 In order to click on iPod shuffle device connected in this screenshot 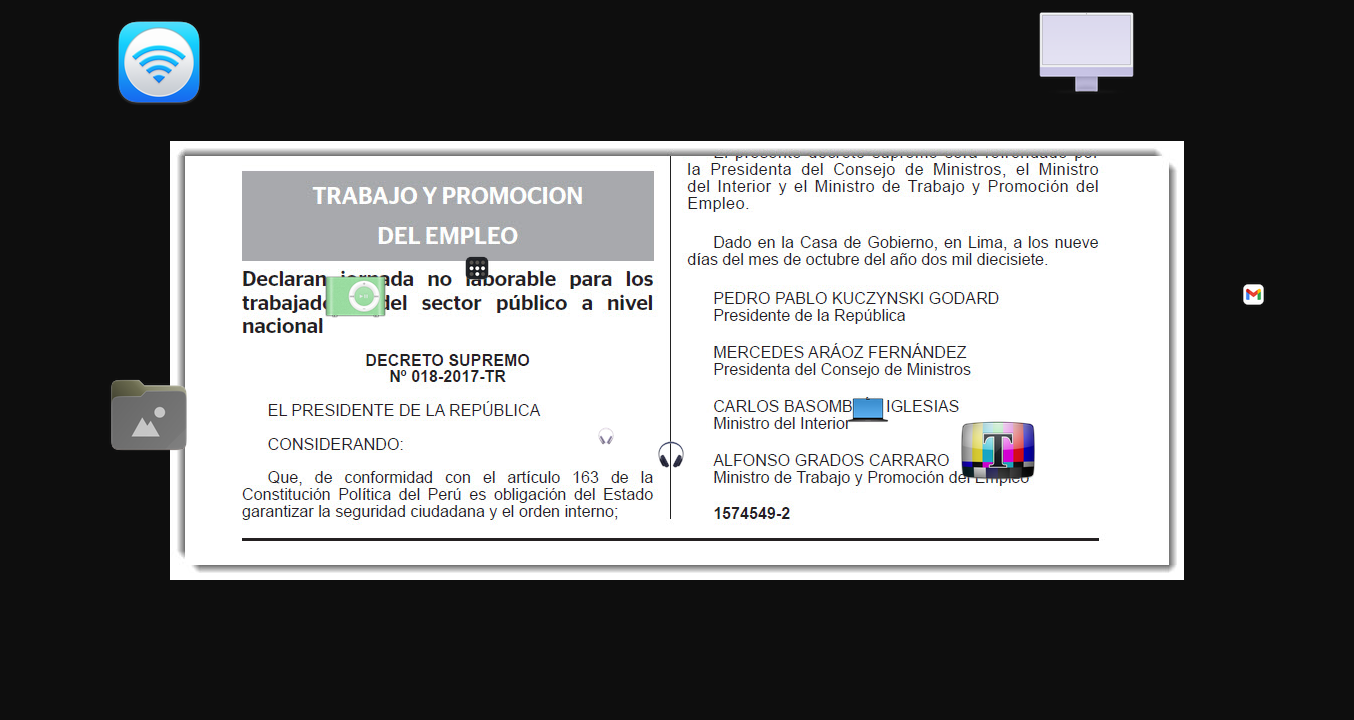, I will do `click(355, 285)`.